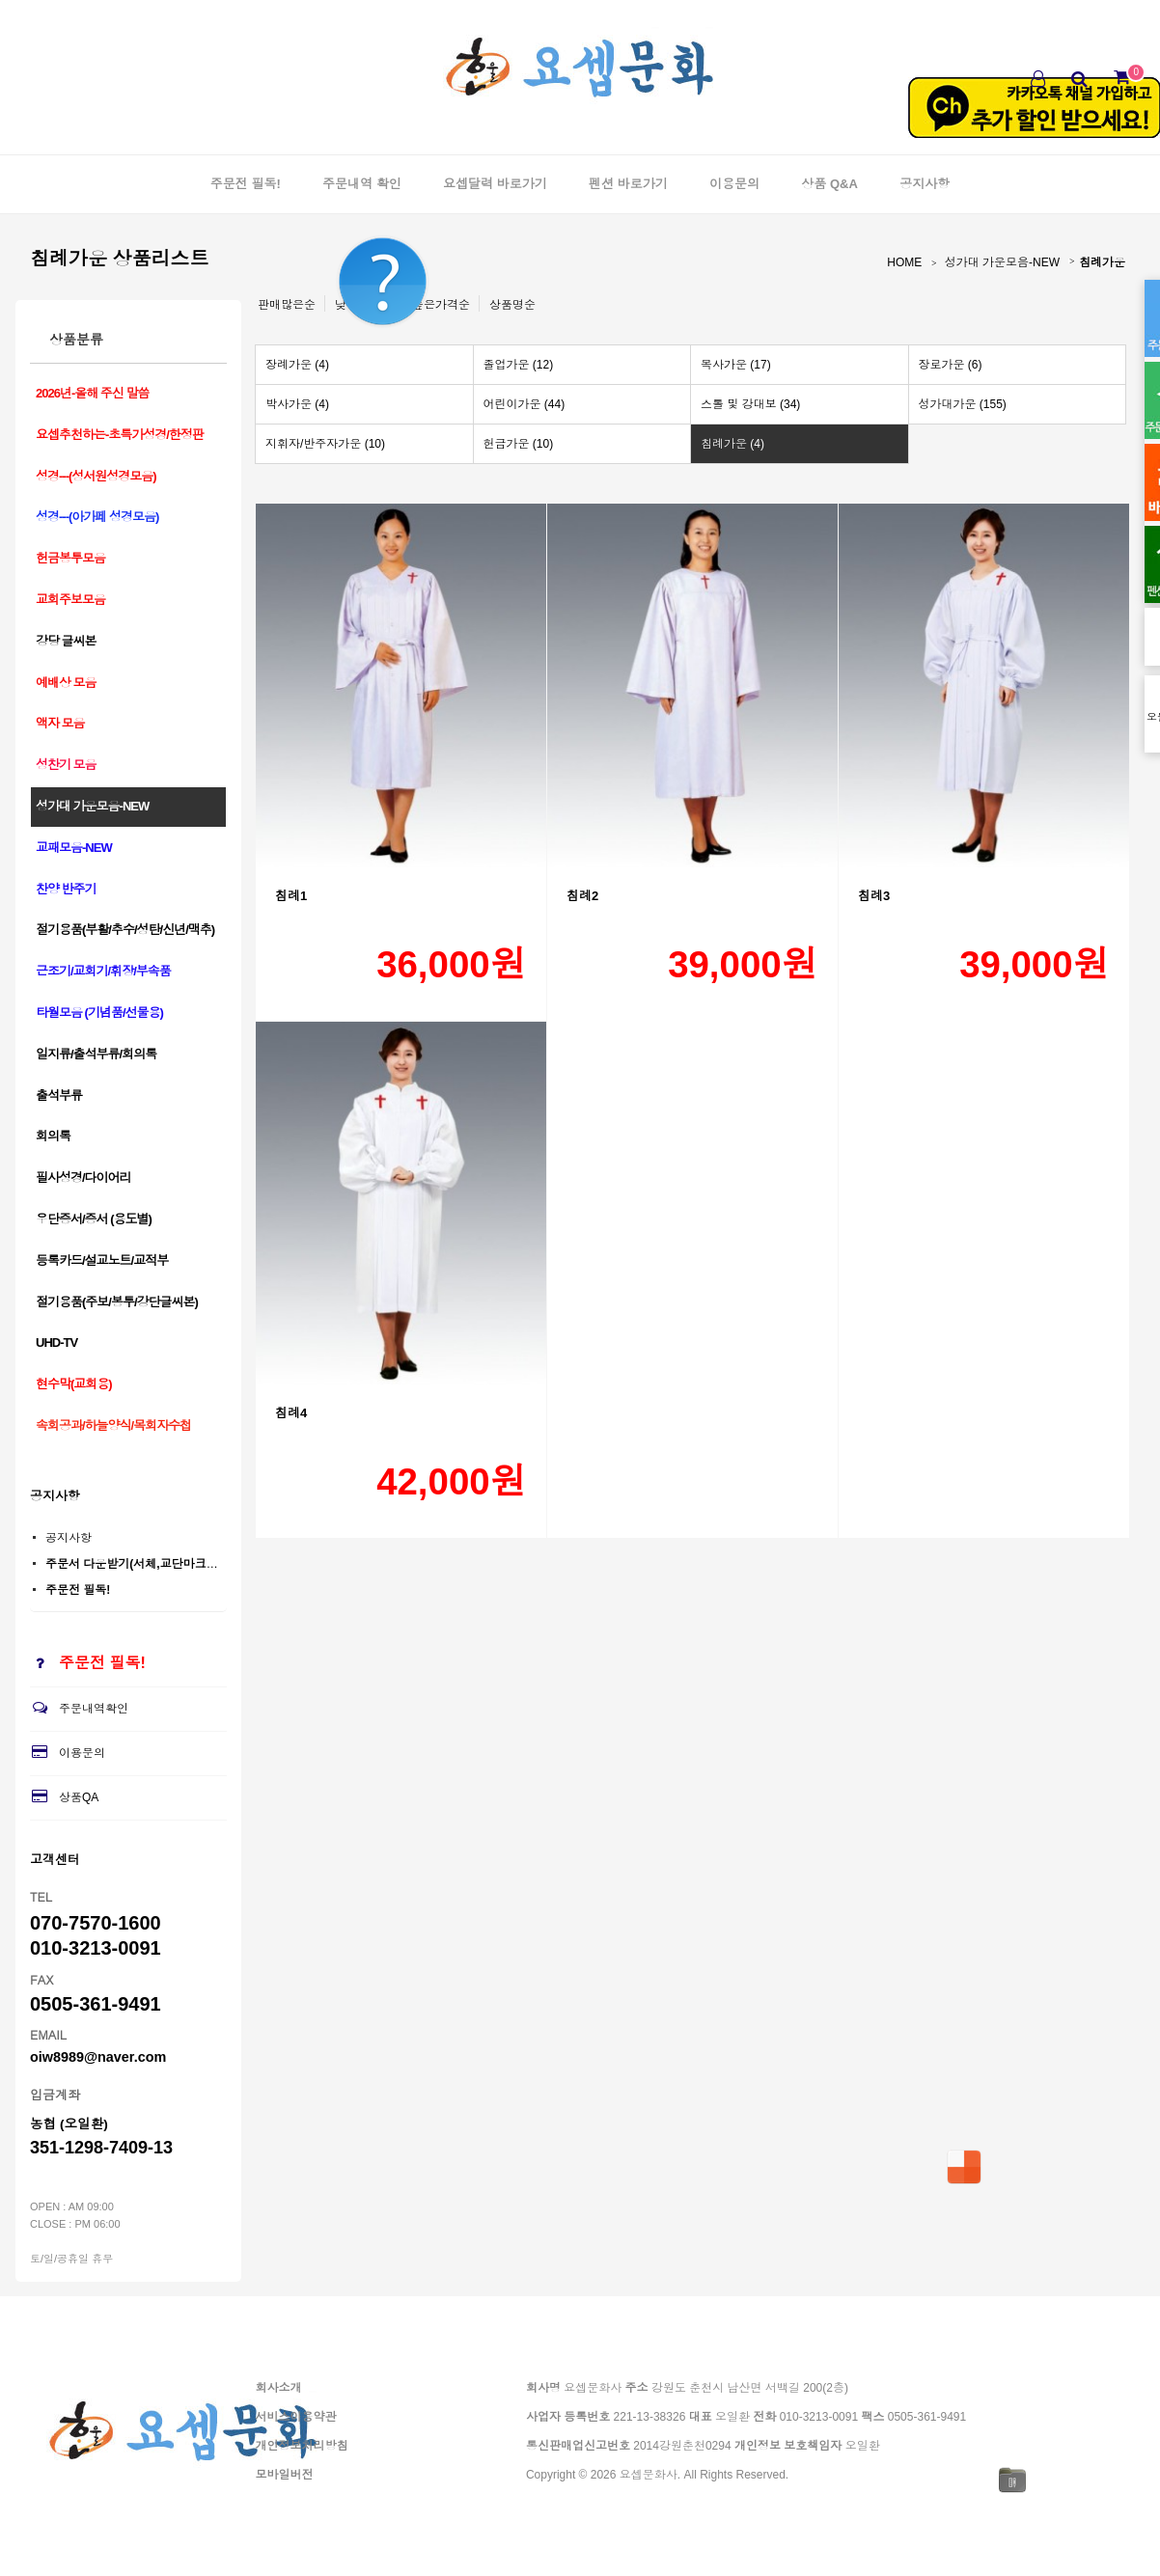 This screenshot has width=1160, height=2576. I want to click on switch to the top-left workspace, so click(964, 2167).